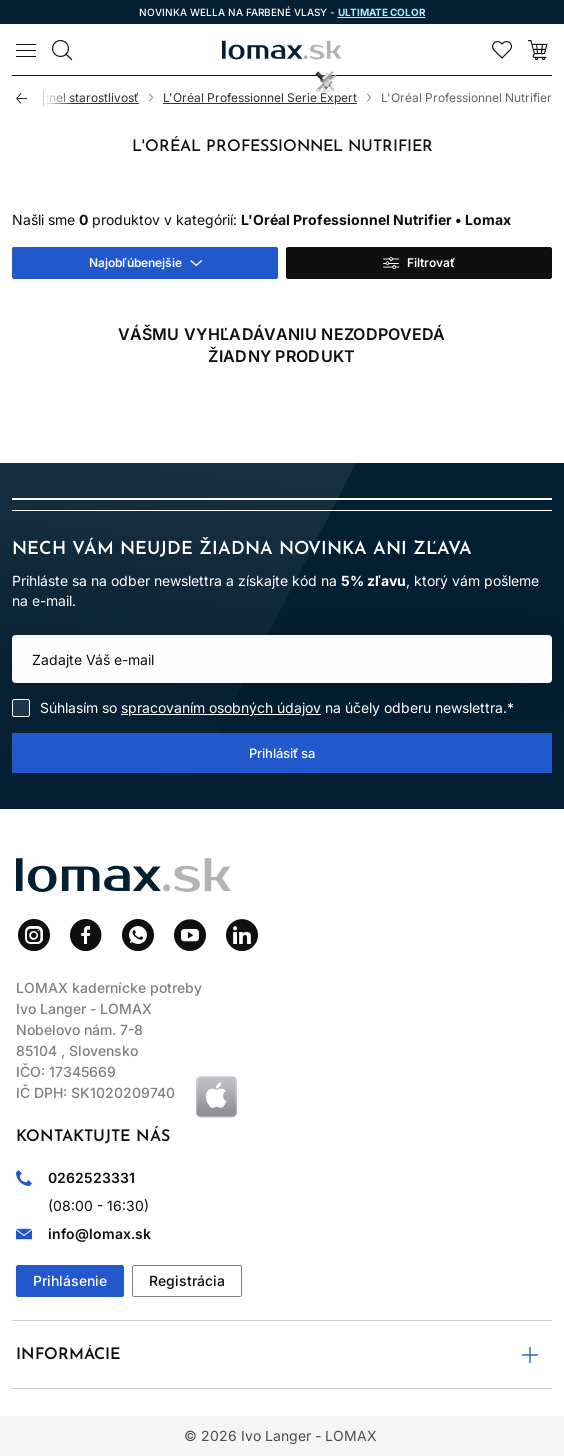 The image size is (564, 1456). I want to click on access Apple ID account settings, so click(216, 1096).